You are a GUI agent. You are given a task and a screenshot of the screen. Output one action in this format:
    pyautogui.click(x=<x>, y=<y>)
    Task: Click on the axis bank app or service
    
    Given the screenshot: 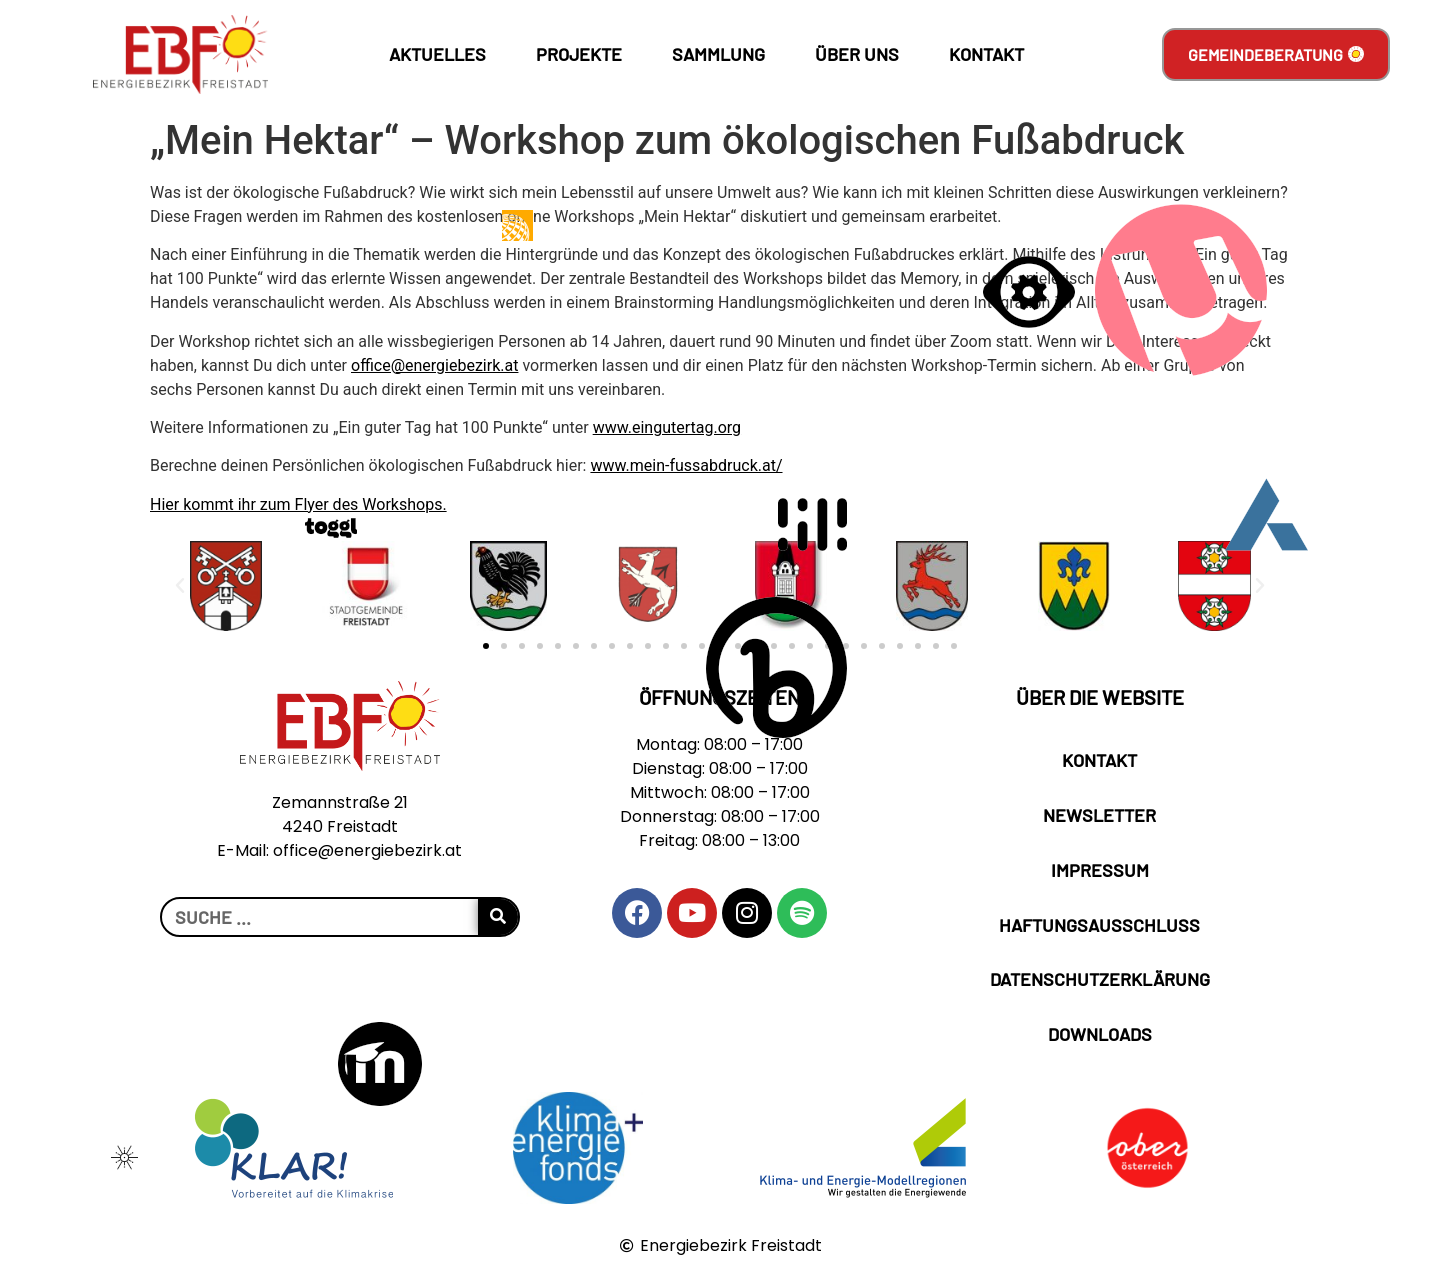 What is the action you would take?
    pyautogui.click(x=1266, y=514)
    